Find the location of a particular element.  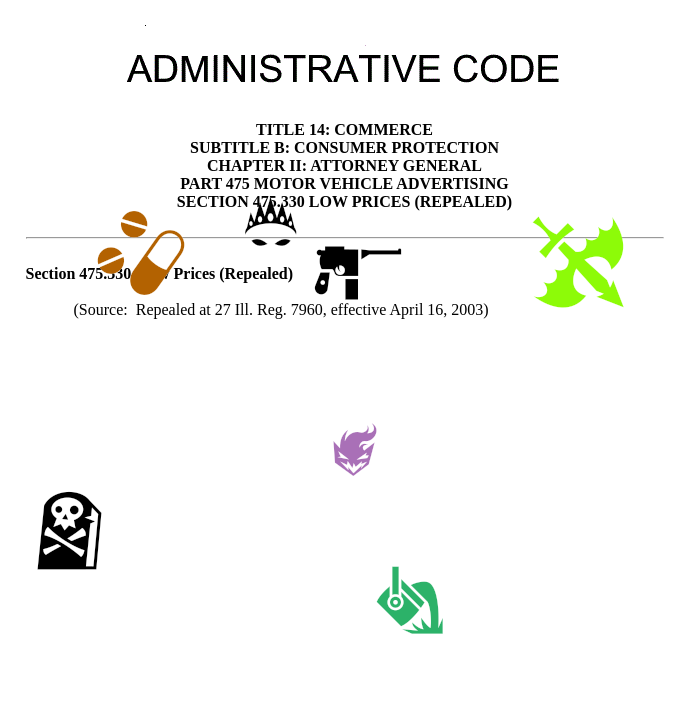

equip a bat-themed blade weapon is located at coordinates (578, 262).